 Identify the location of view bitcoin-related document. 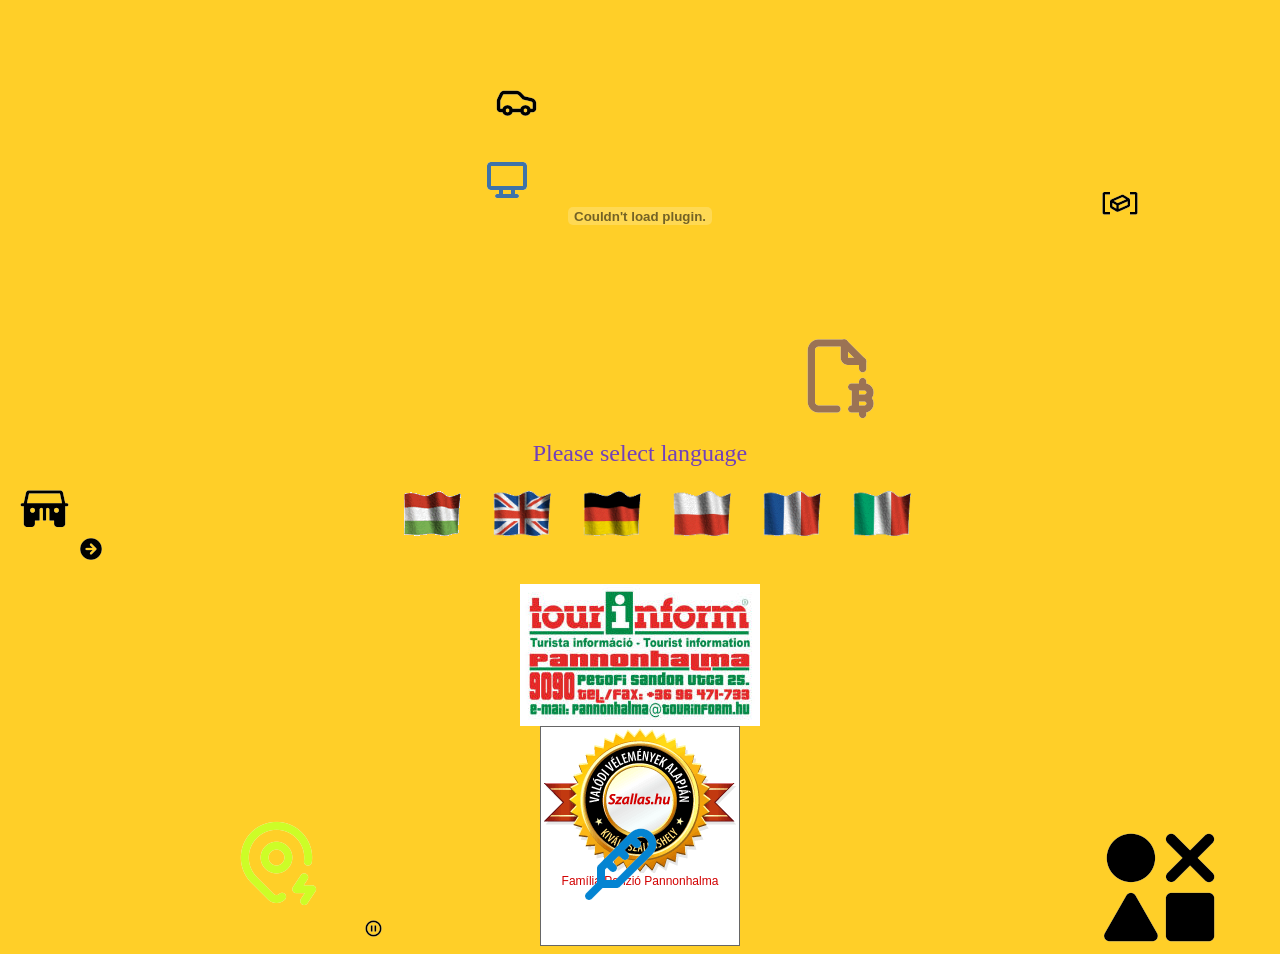
(837, 376).